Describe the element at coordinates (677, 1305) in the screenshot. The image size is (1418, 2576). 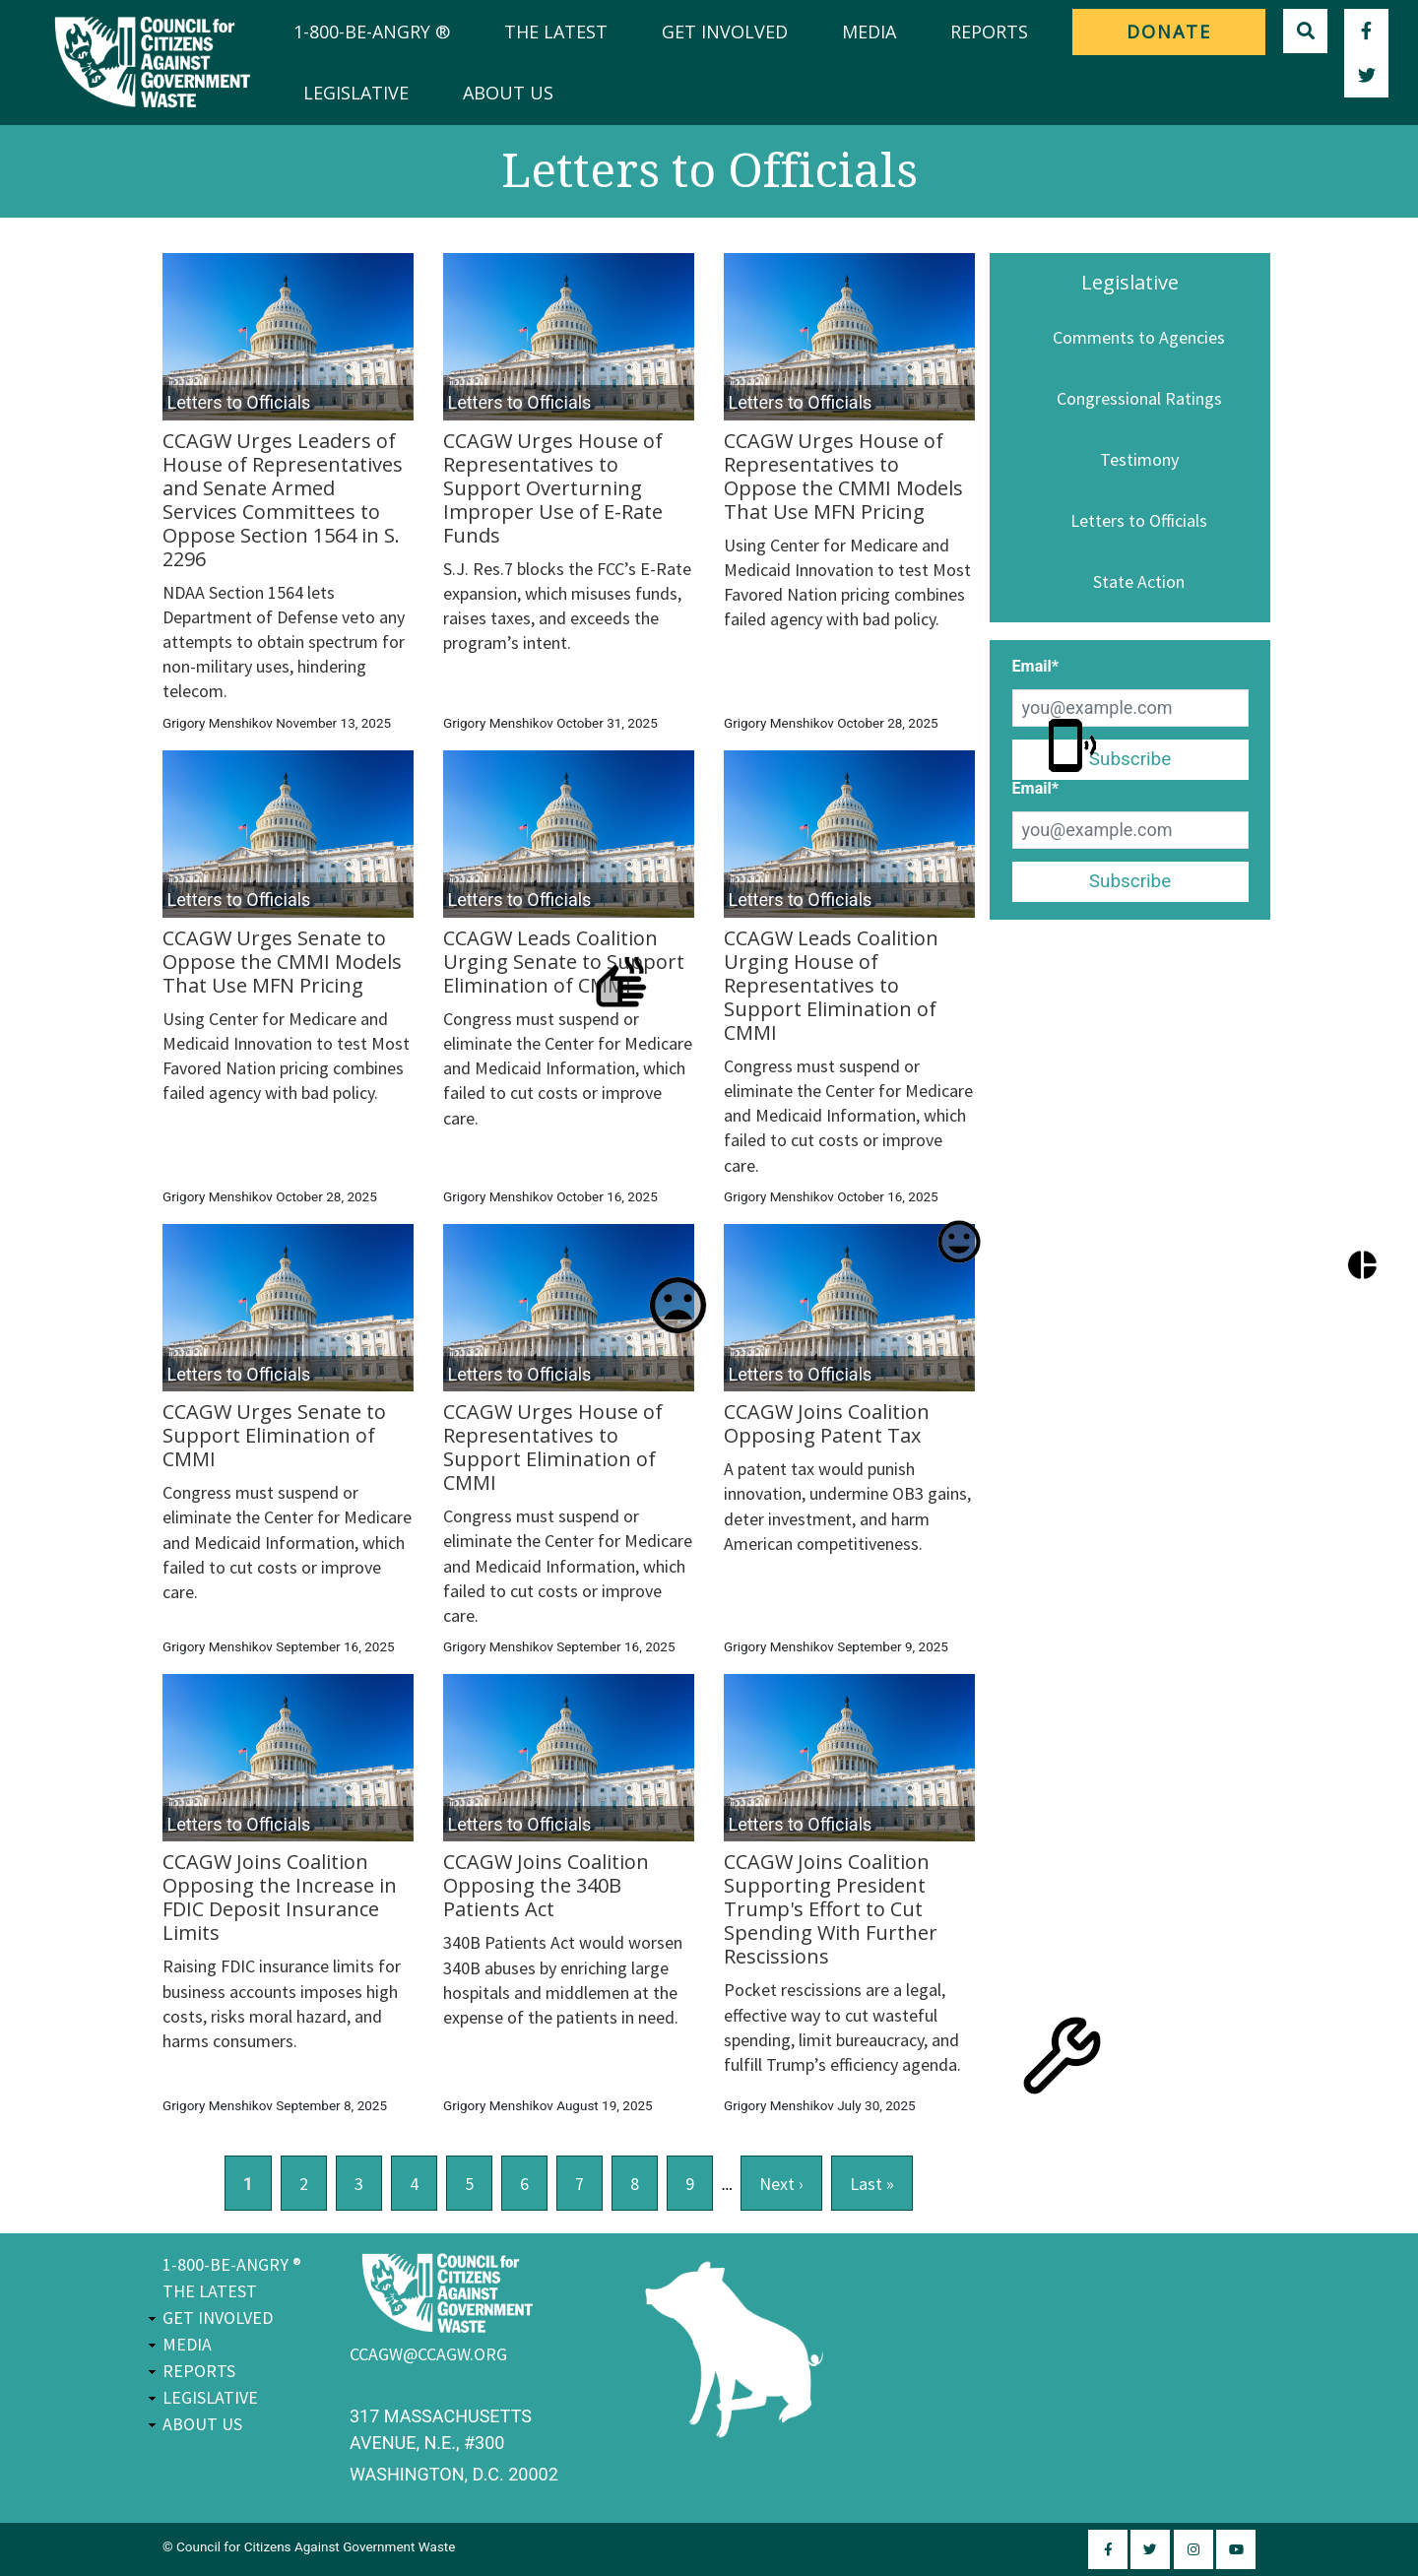
I see `indicate a negative reaction or dislike` at that location.